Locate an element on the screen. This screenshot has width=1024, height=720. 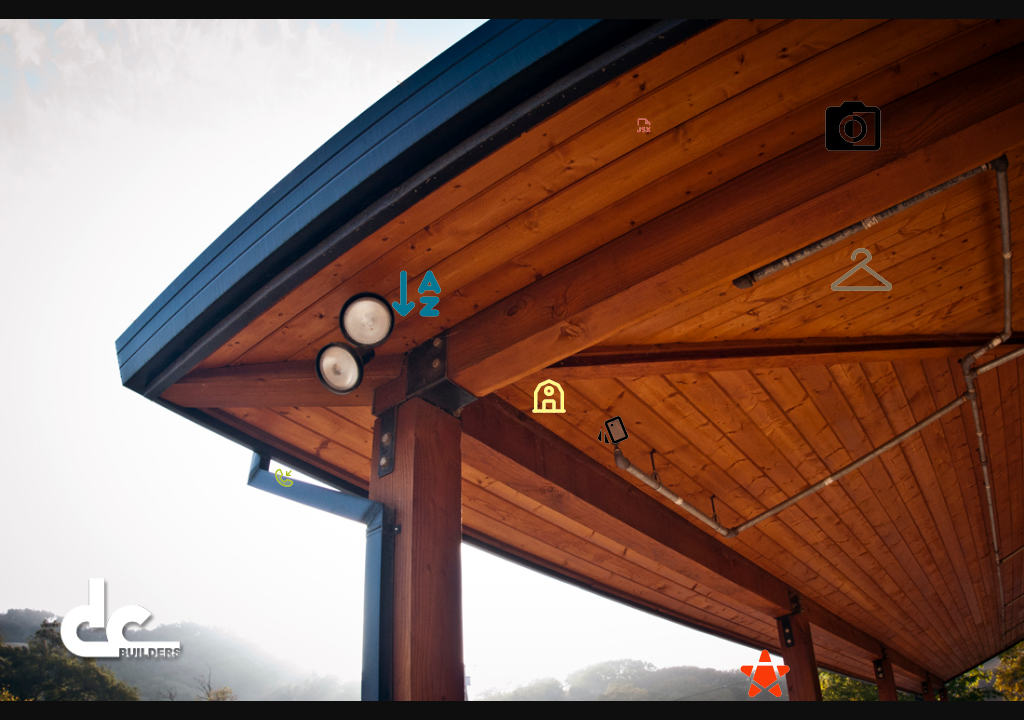
a JSX file type indicator is located at coordinates (644, 126).